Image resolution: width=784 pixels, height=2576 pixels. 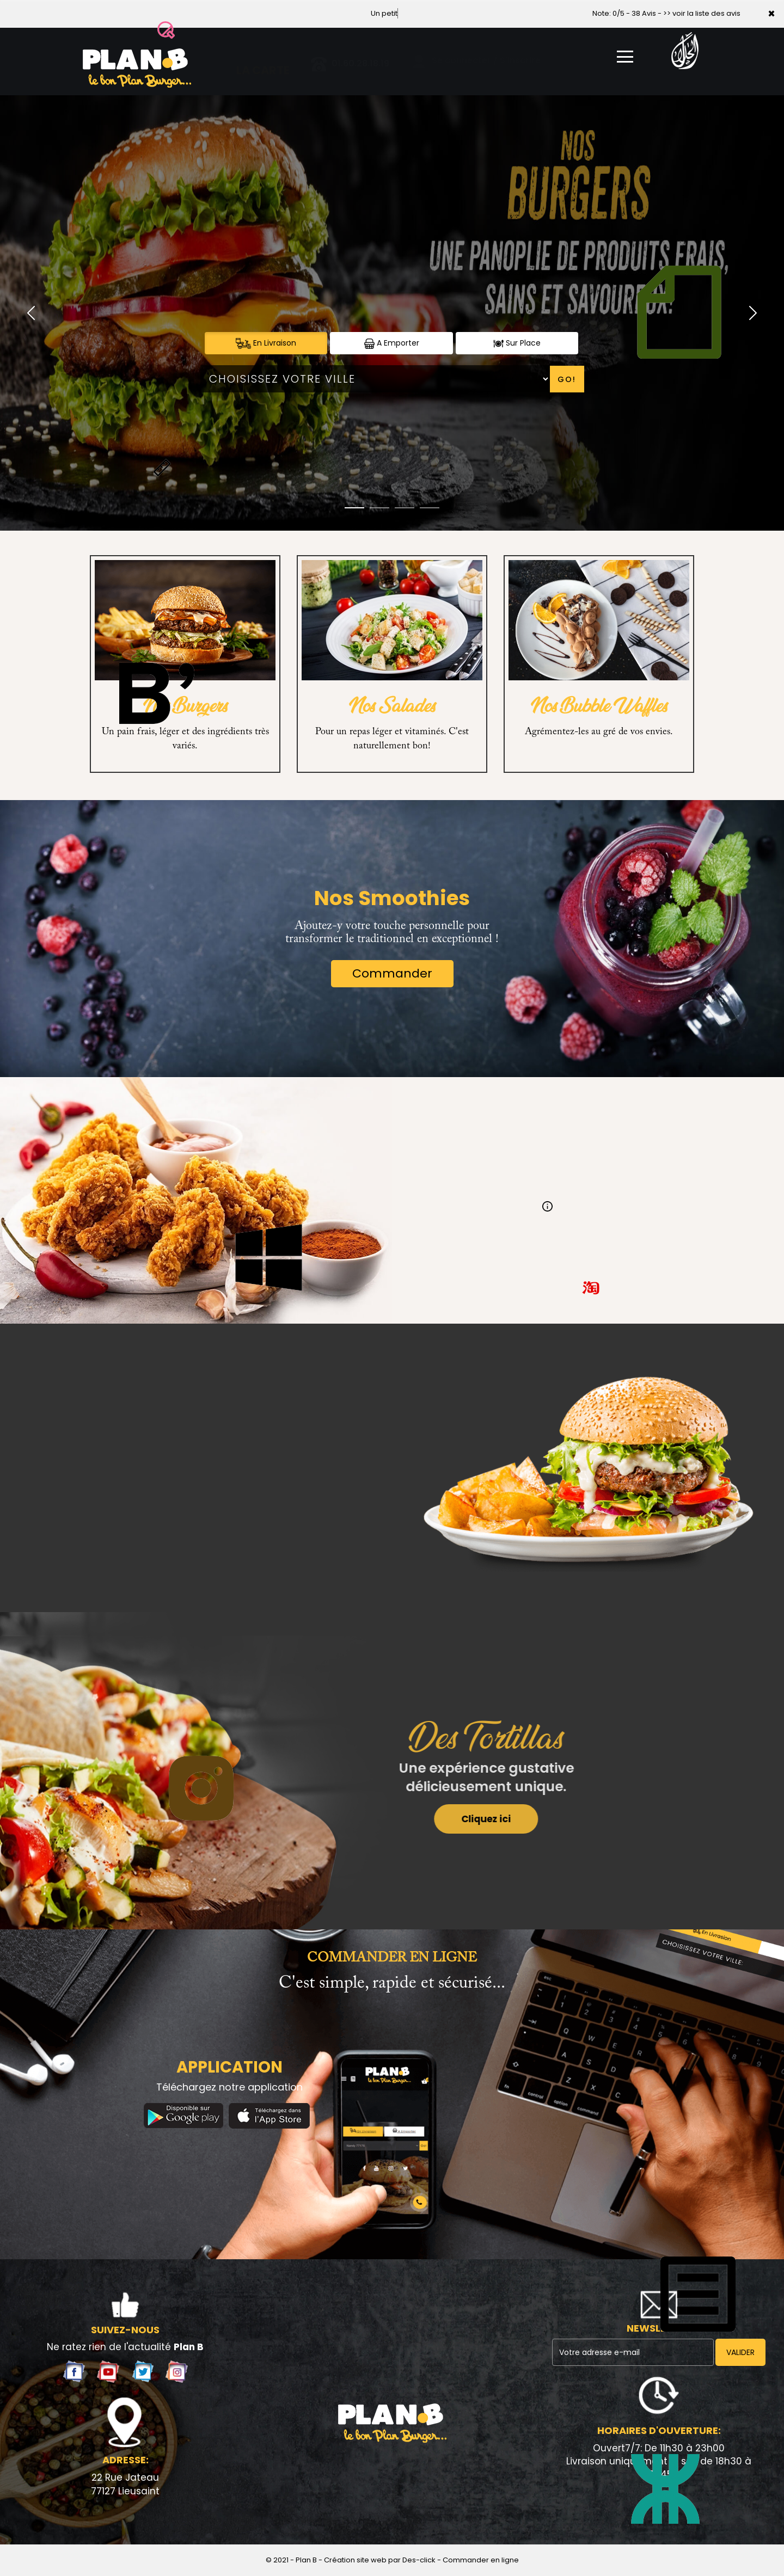 I want to click on access measurement or sizing tools, so click(x=162, y=467).